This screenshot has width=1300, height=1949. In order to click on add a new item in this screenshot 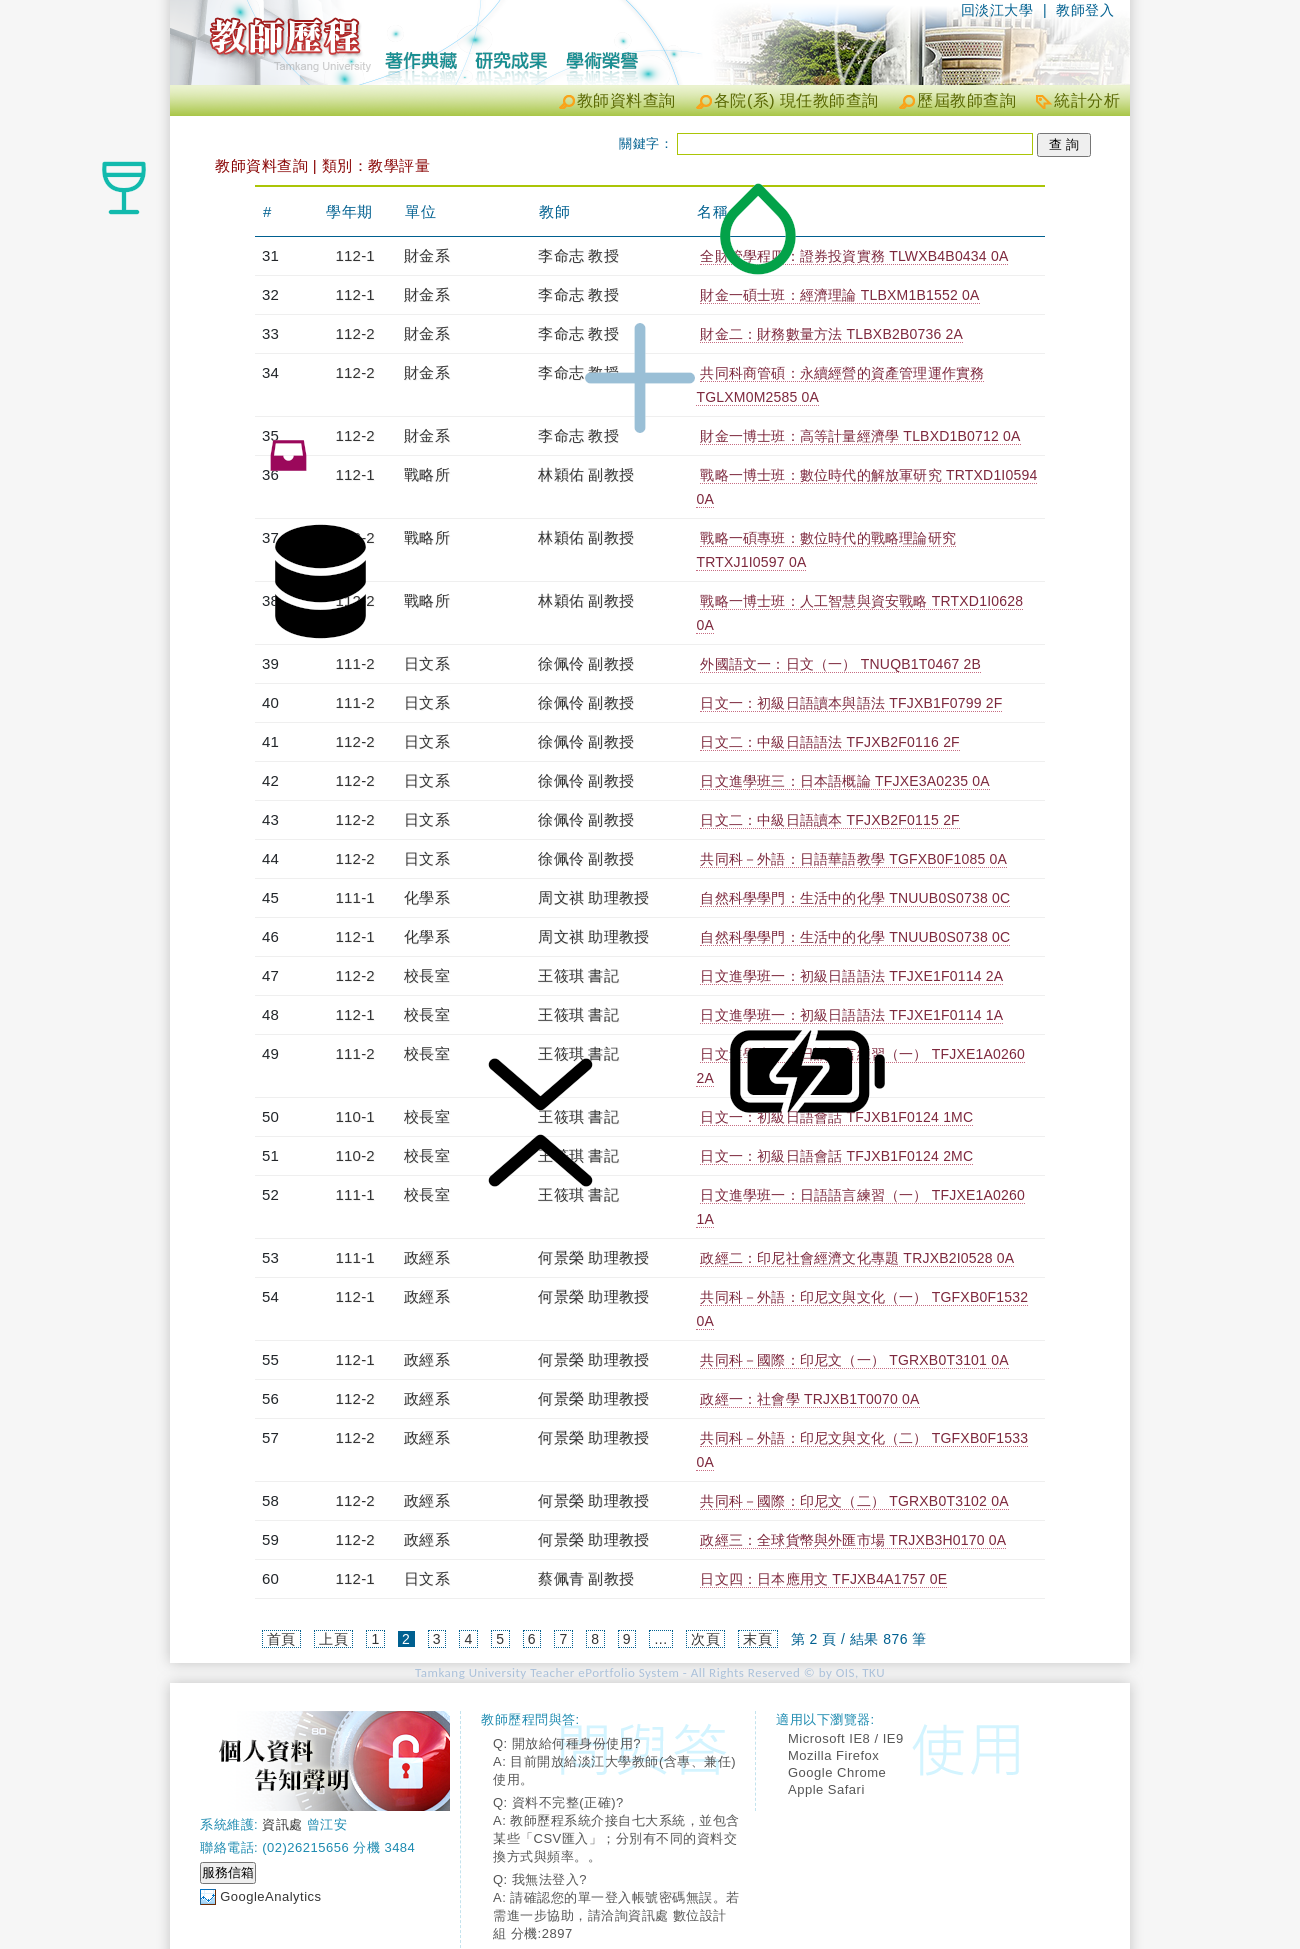, I will do `click(640, 378)`.